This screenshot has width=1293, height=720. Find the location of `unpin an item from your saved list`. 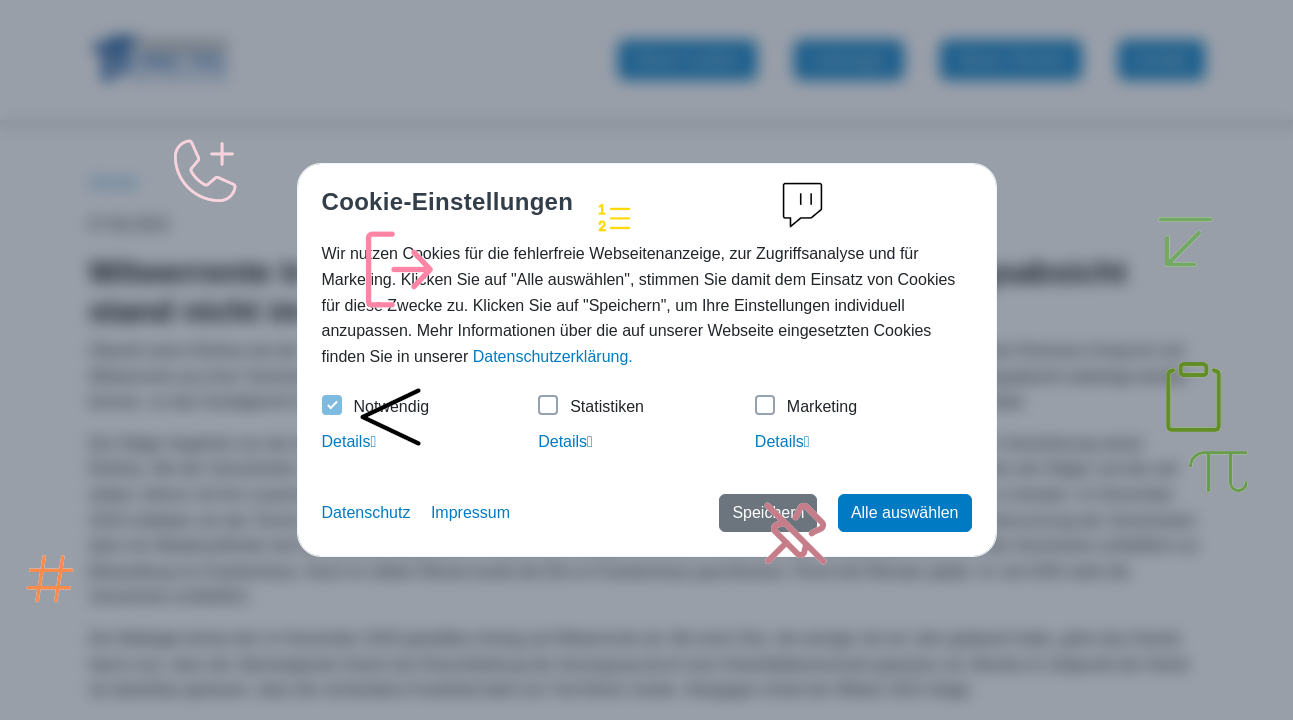

unpin an item from your saved list is located at coordinates (795, 533).